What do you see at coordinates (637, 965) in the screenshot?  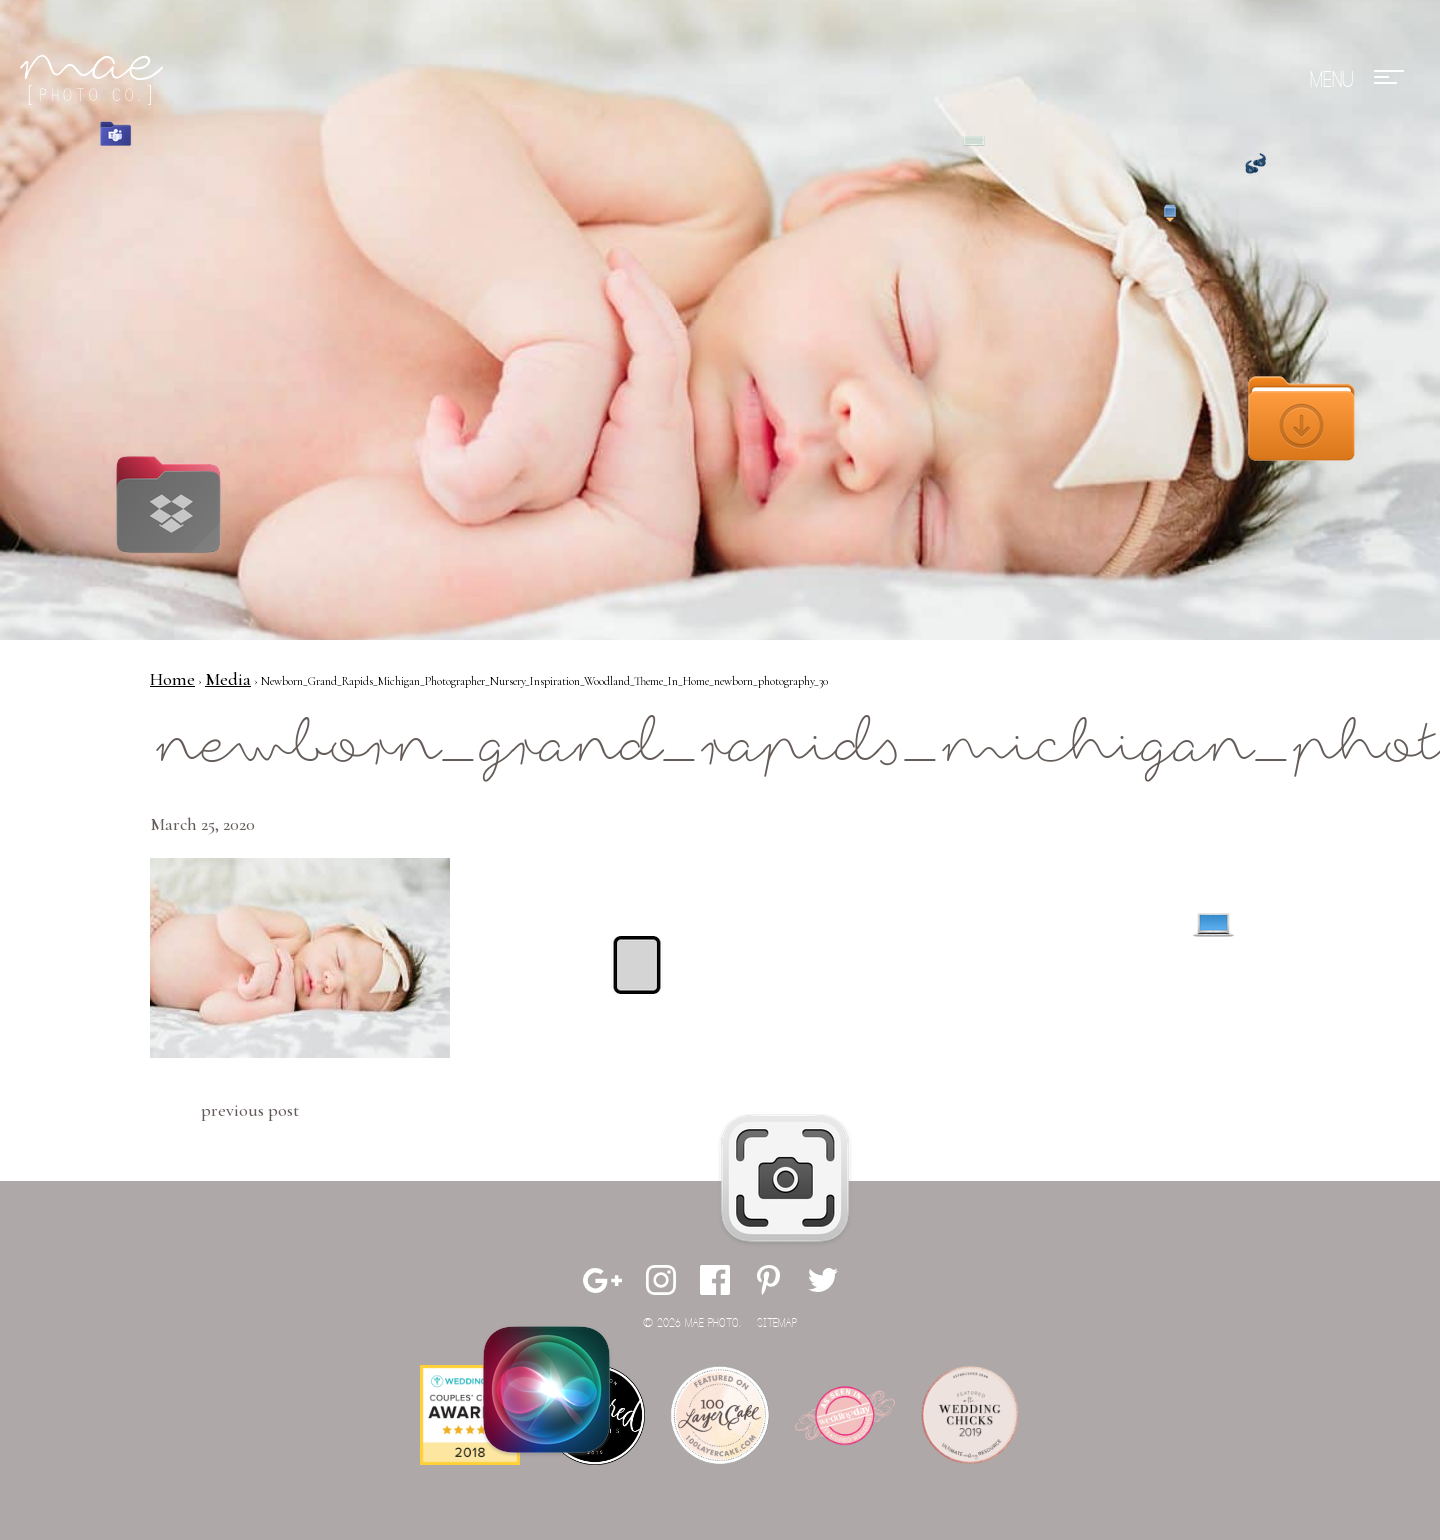 I see `iPad device with Face ID in sidebar navigation` at bounding box center [637, 965].